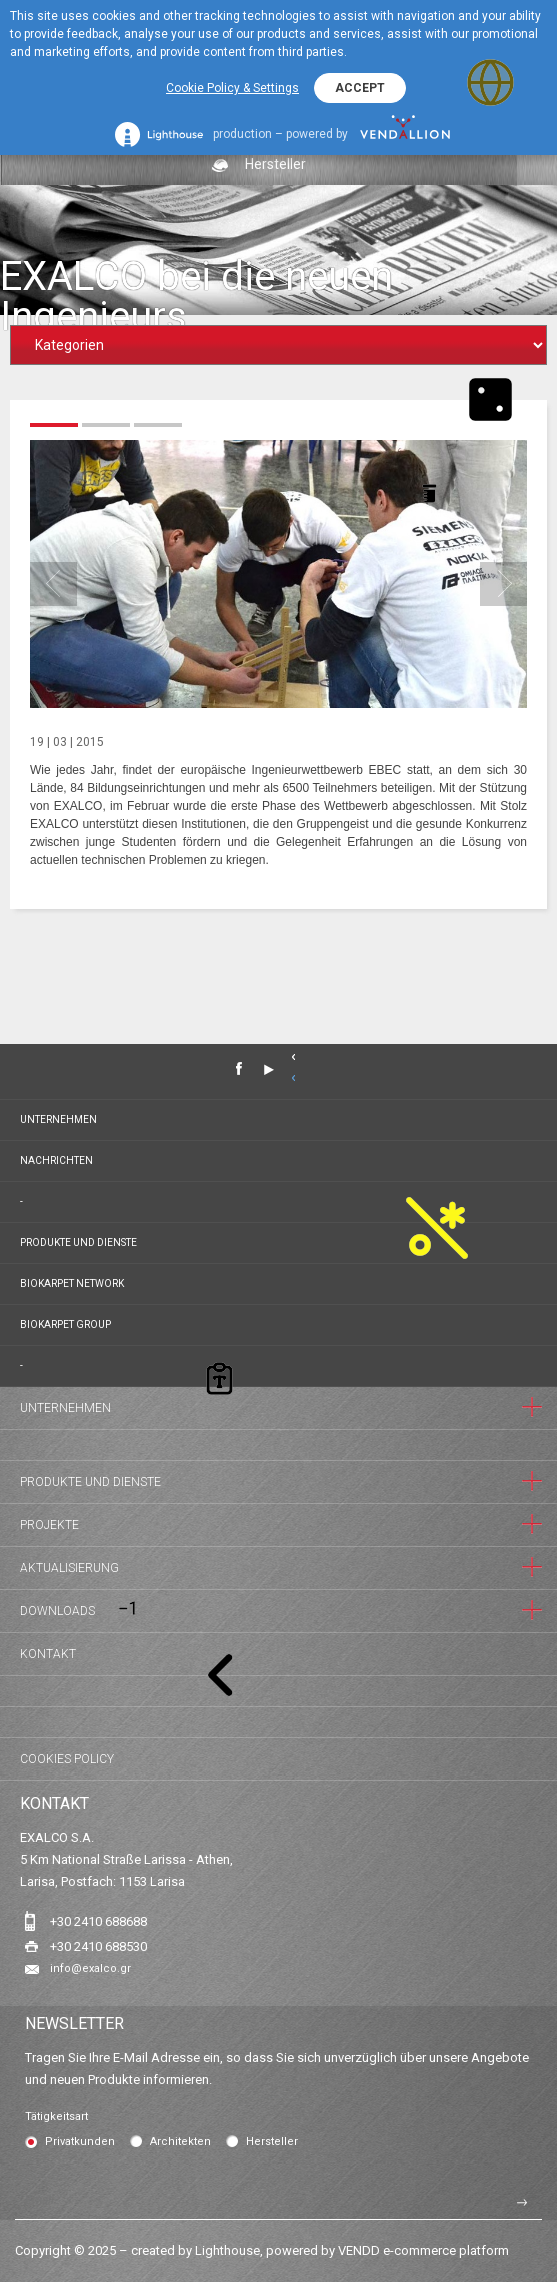 The image size is (557, 2282). I want to click on go back to the previous screen, so click(222, 1675).